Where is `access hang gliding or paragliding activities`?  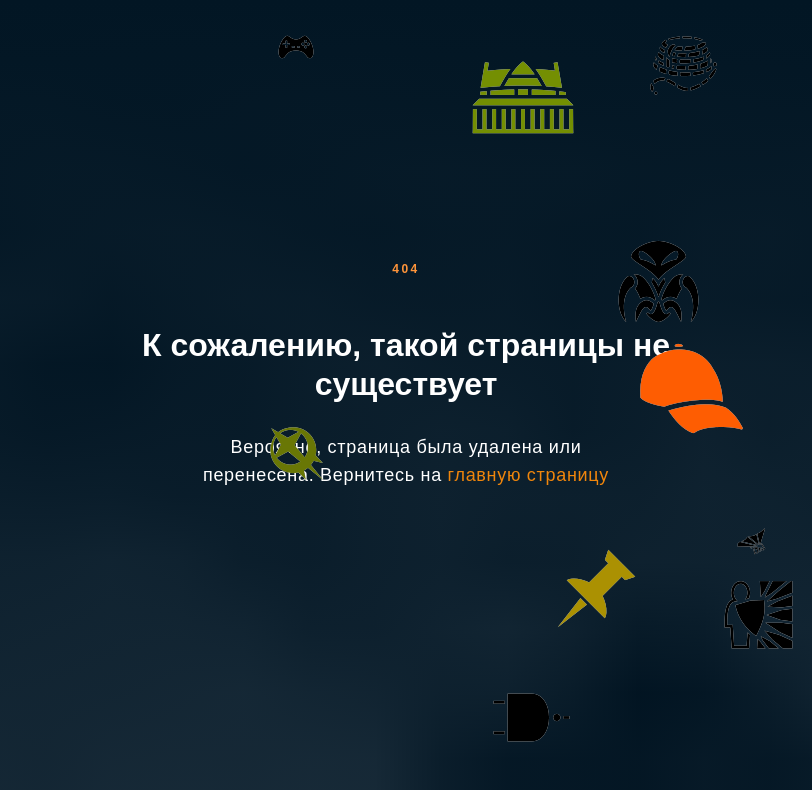 access hang gliding or paragliding activities is located at coordinates (751, 541).